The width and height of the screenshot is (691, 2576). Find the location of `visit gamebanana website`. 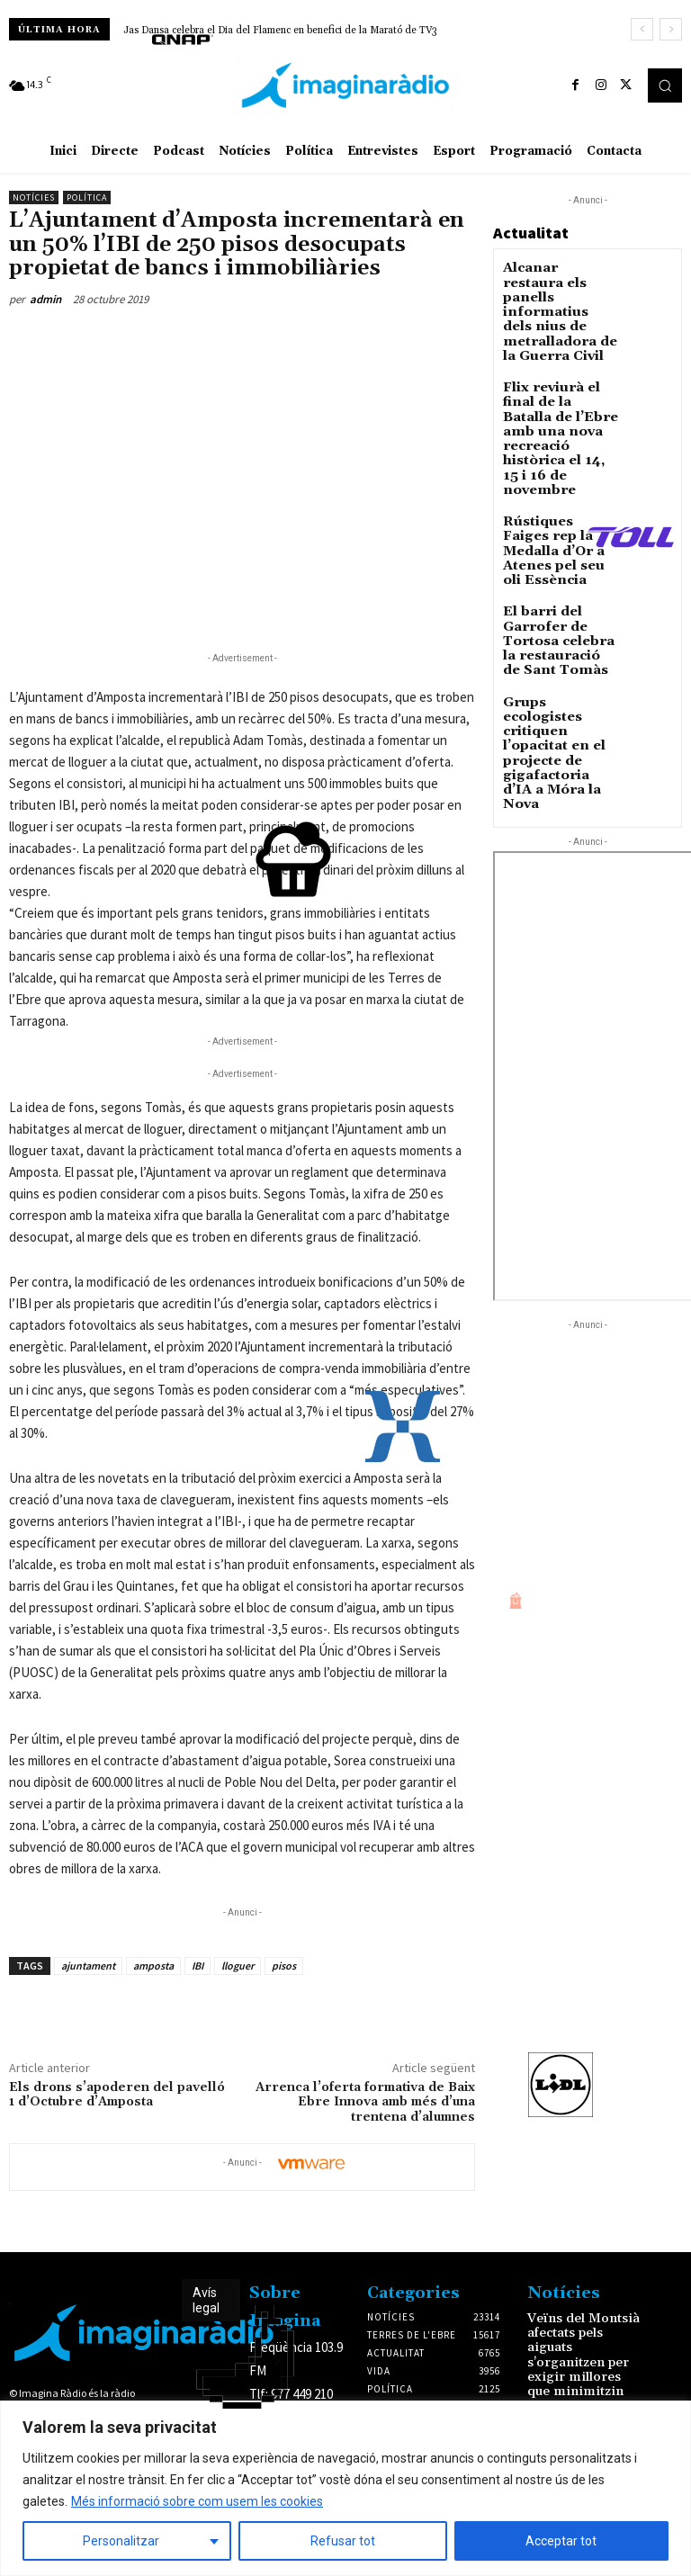

visit gamebanana website is located at coordinates (245, 2356).